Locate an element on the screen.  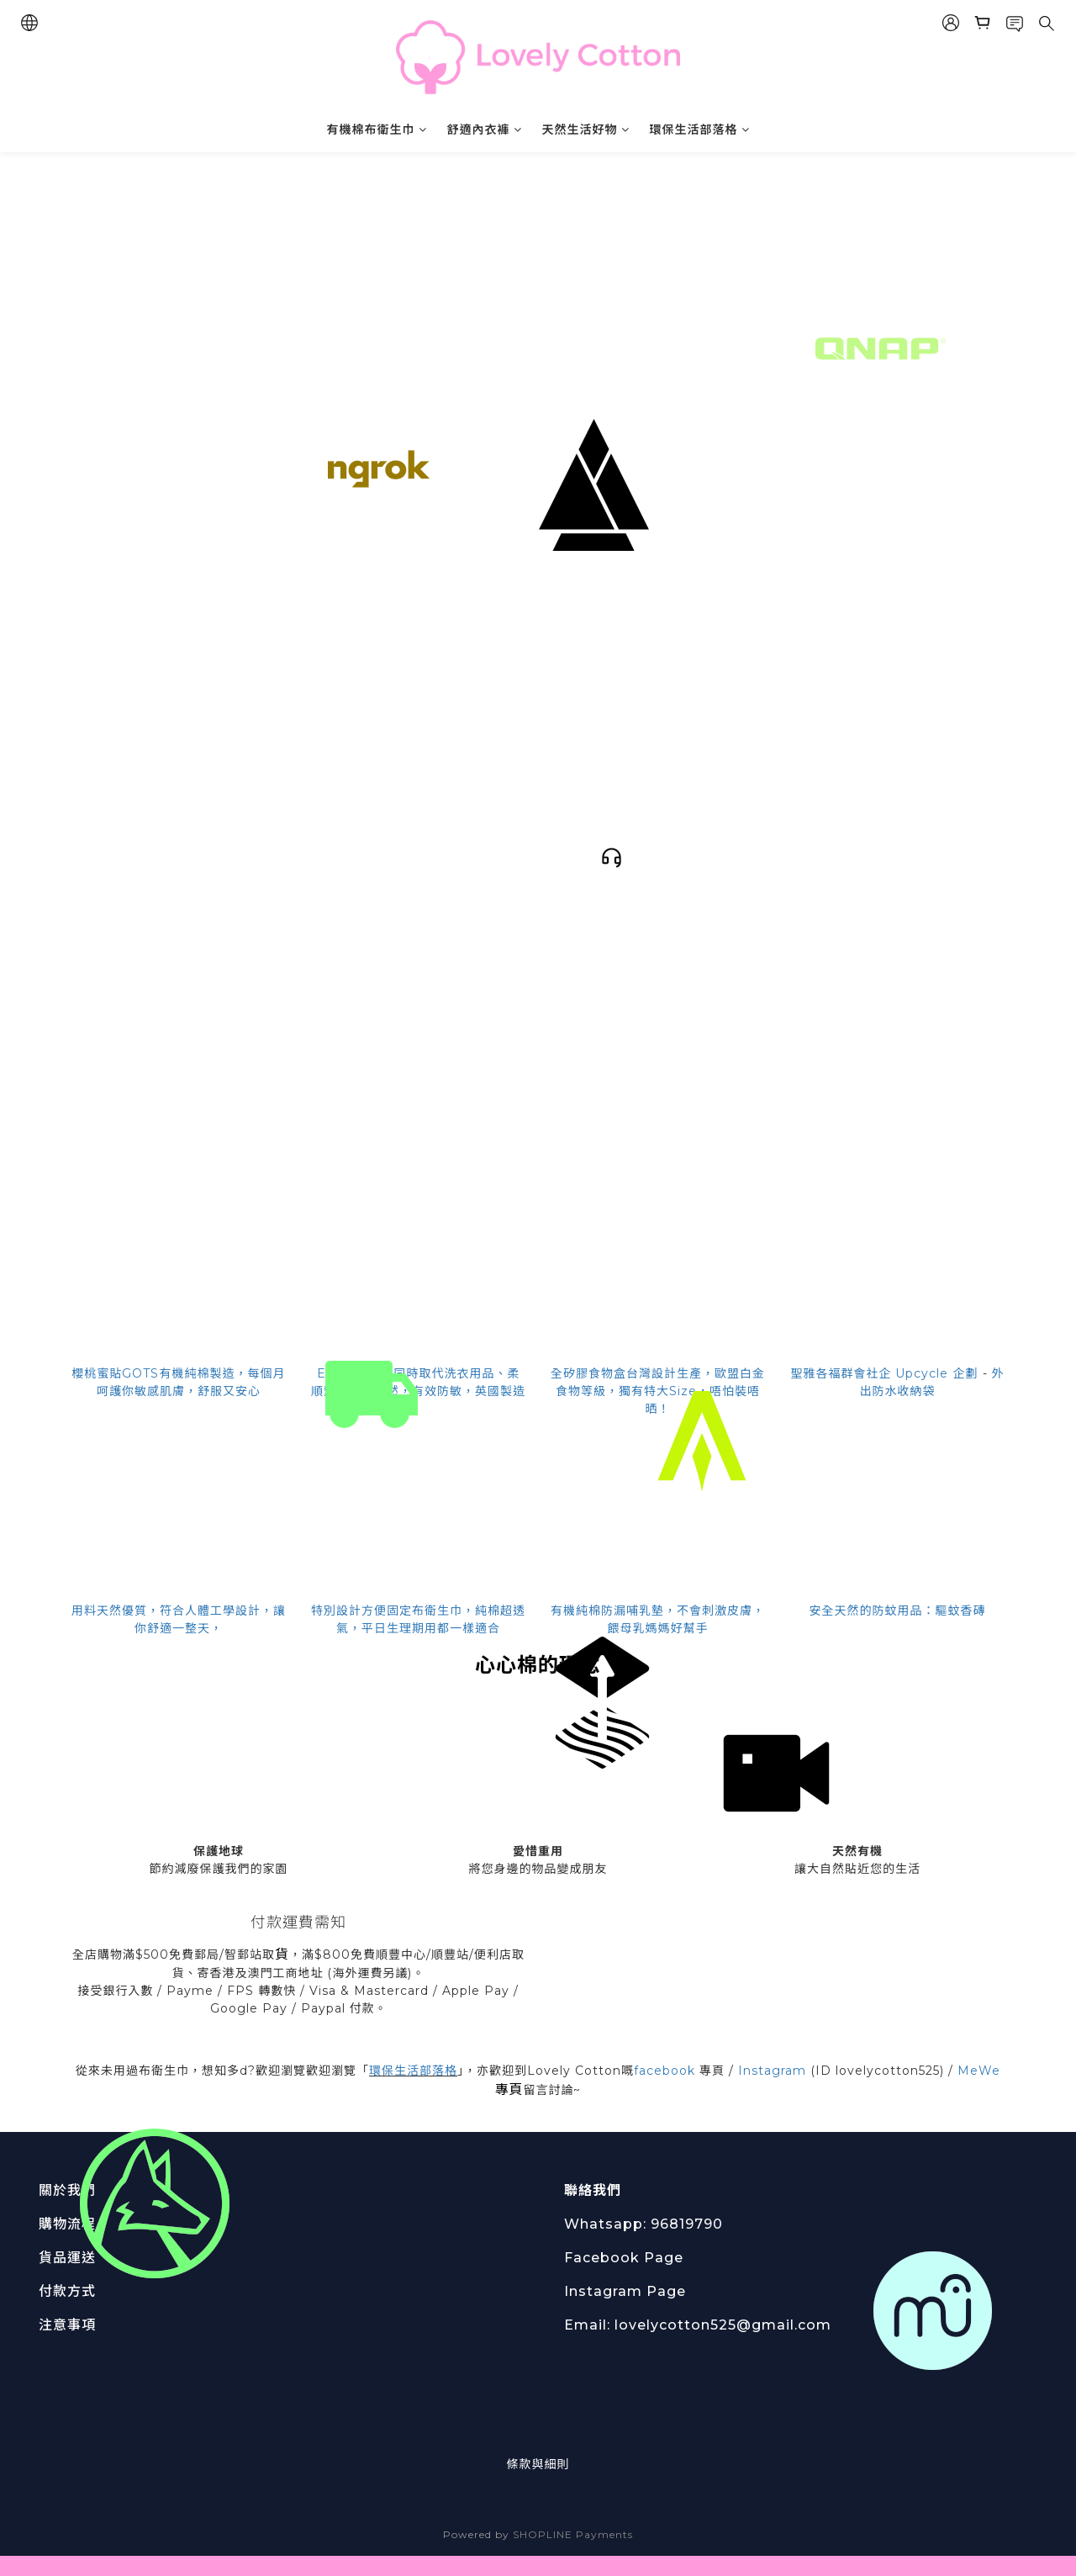
start recording a video is located at coordinates (776, 1773).